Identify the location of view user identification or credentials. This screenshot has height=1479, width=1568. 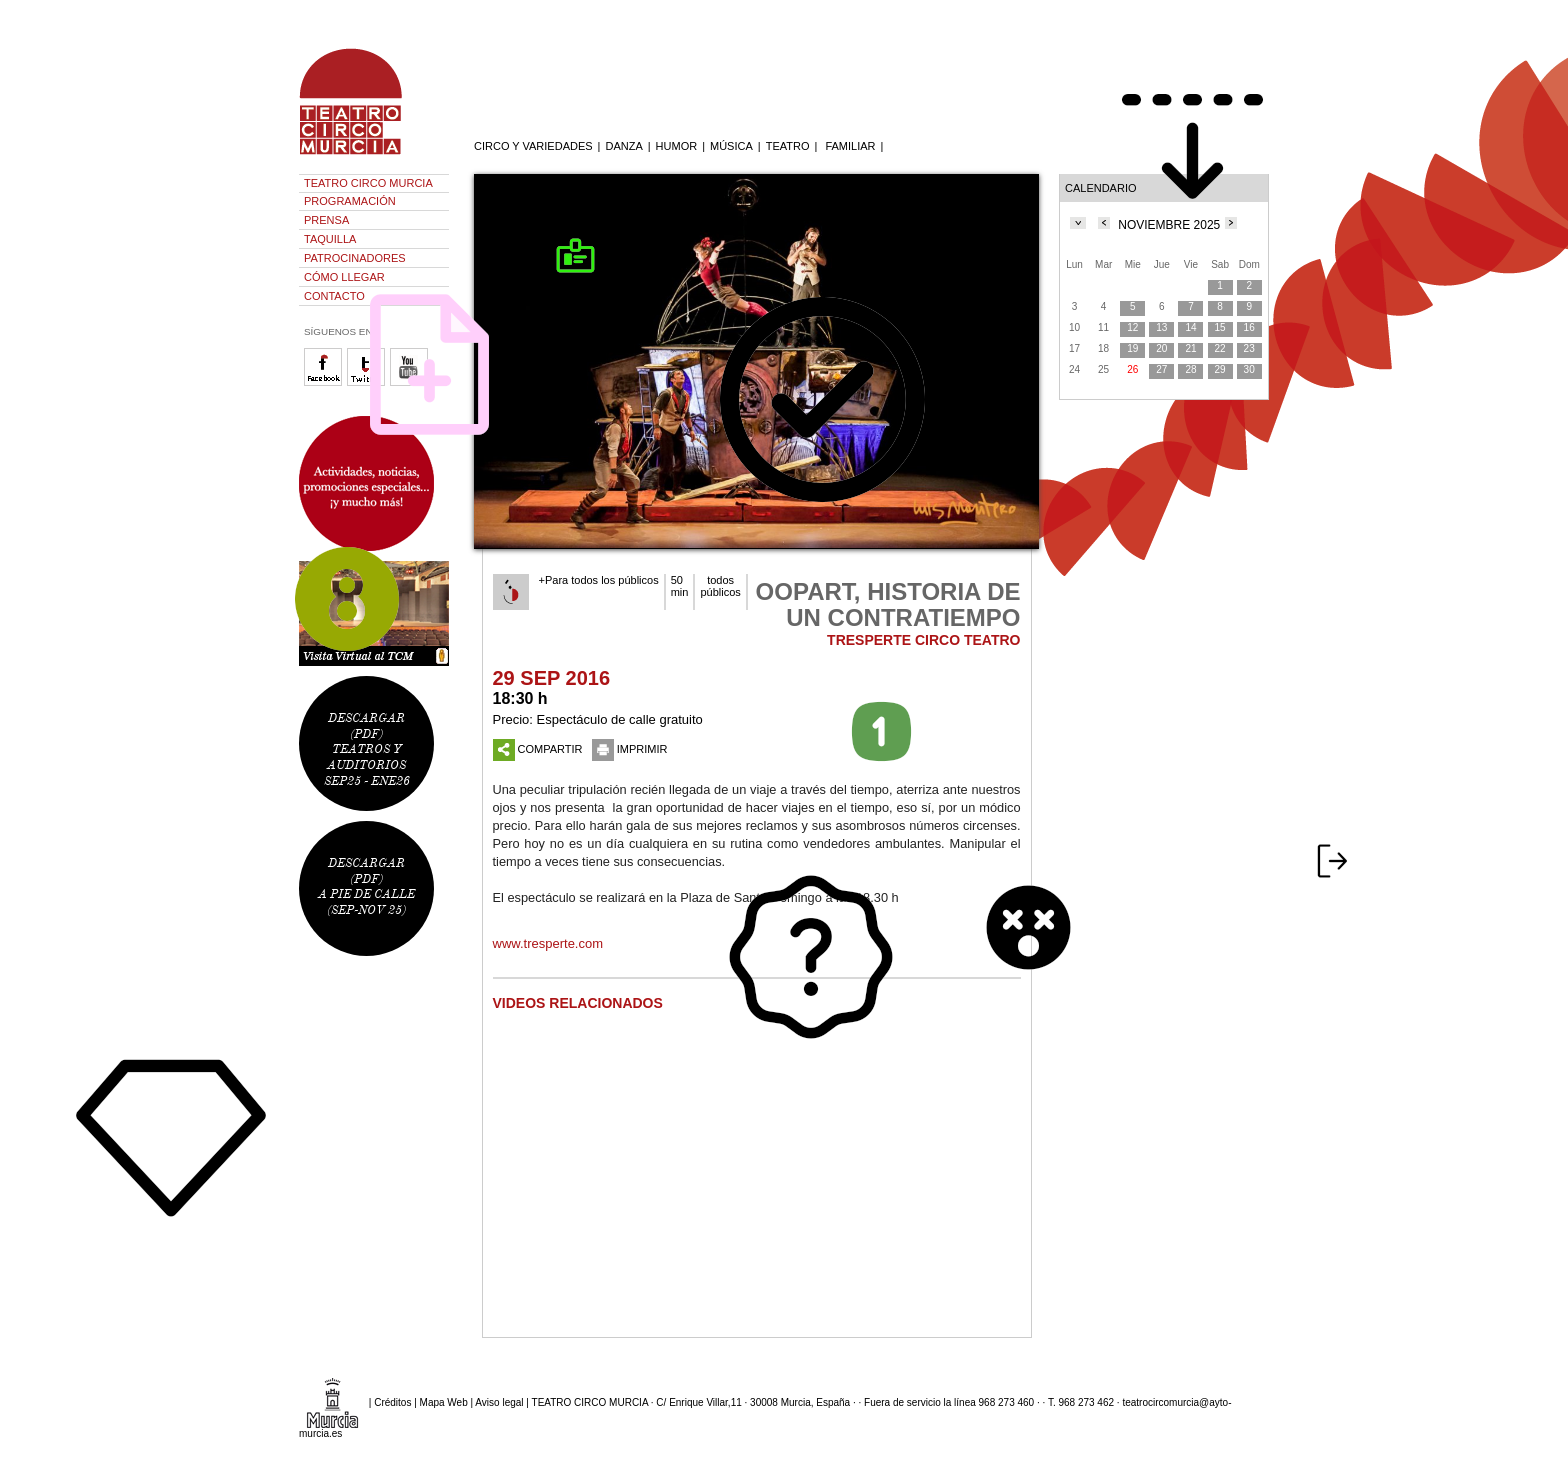
(575, 255).